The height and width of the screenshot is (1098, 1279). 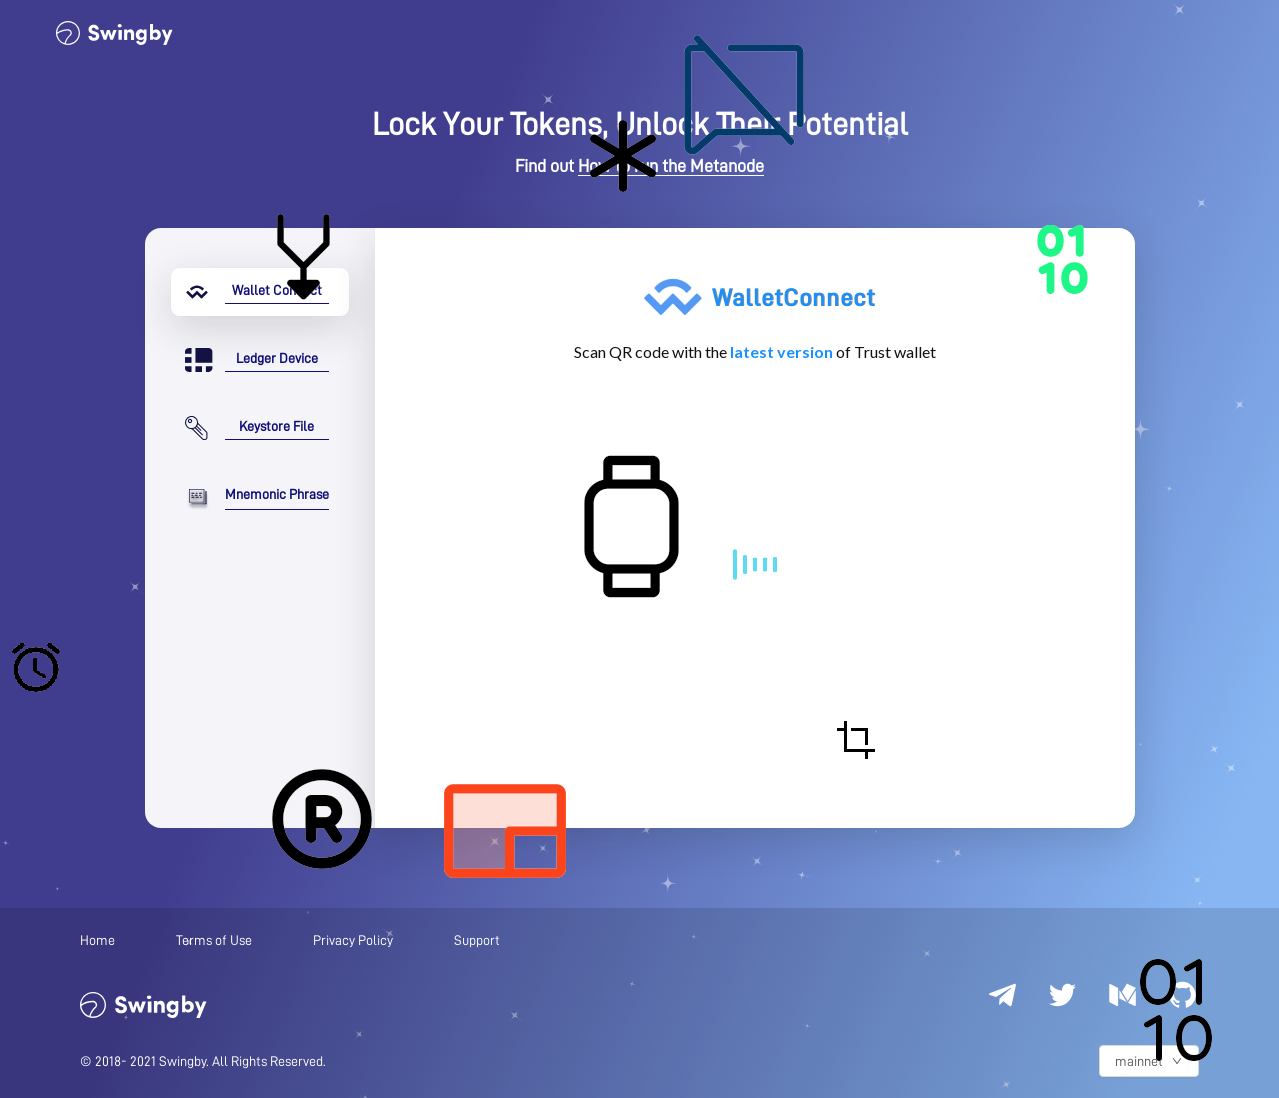 What do you see at coordinates (505, 831) in the screenshot?
I see `enable picture-in-picture mode` at bounding box center [505, 831].